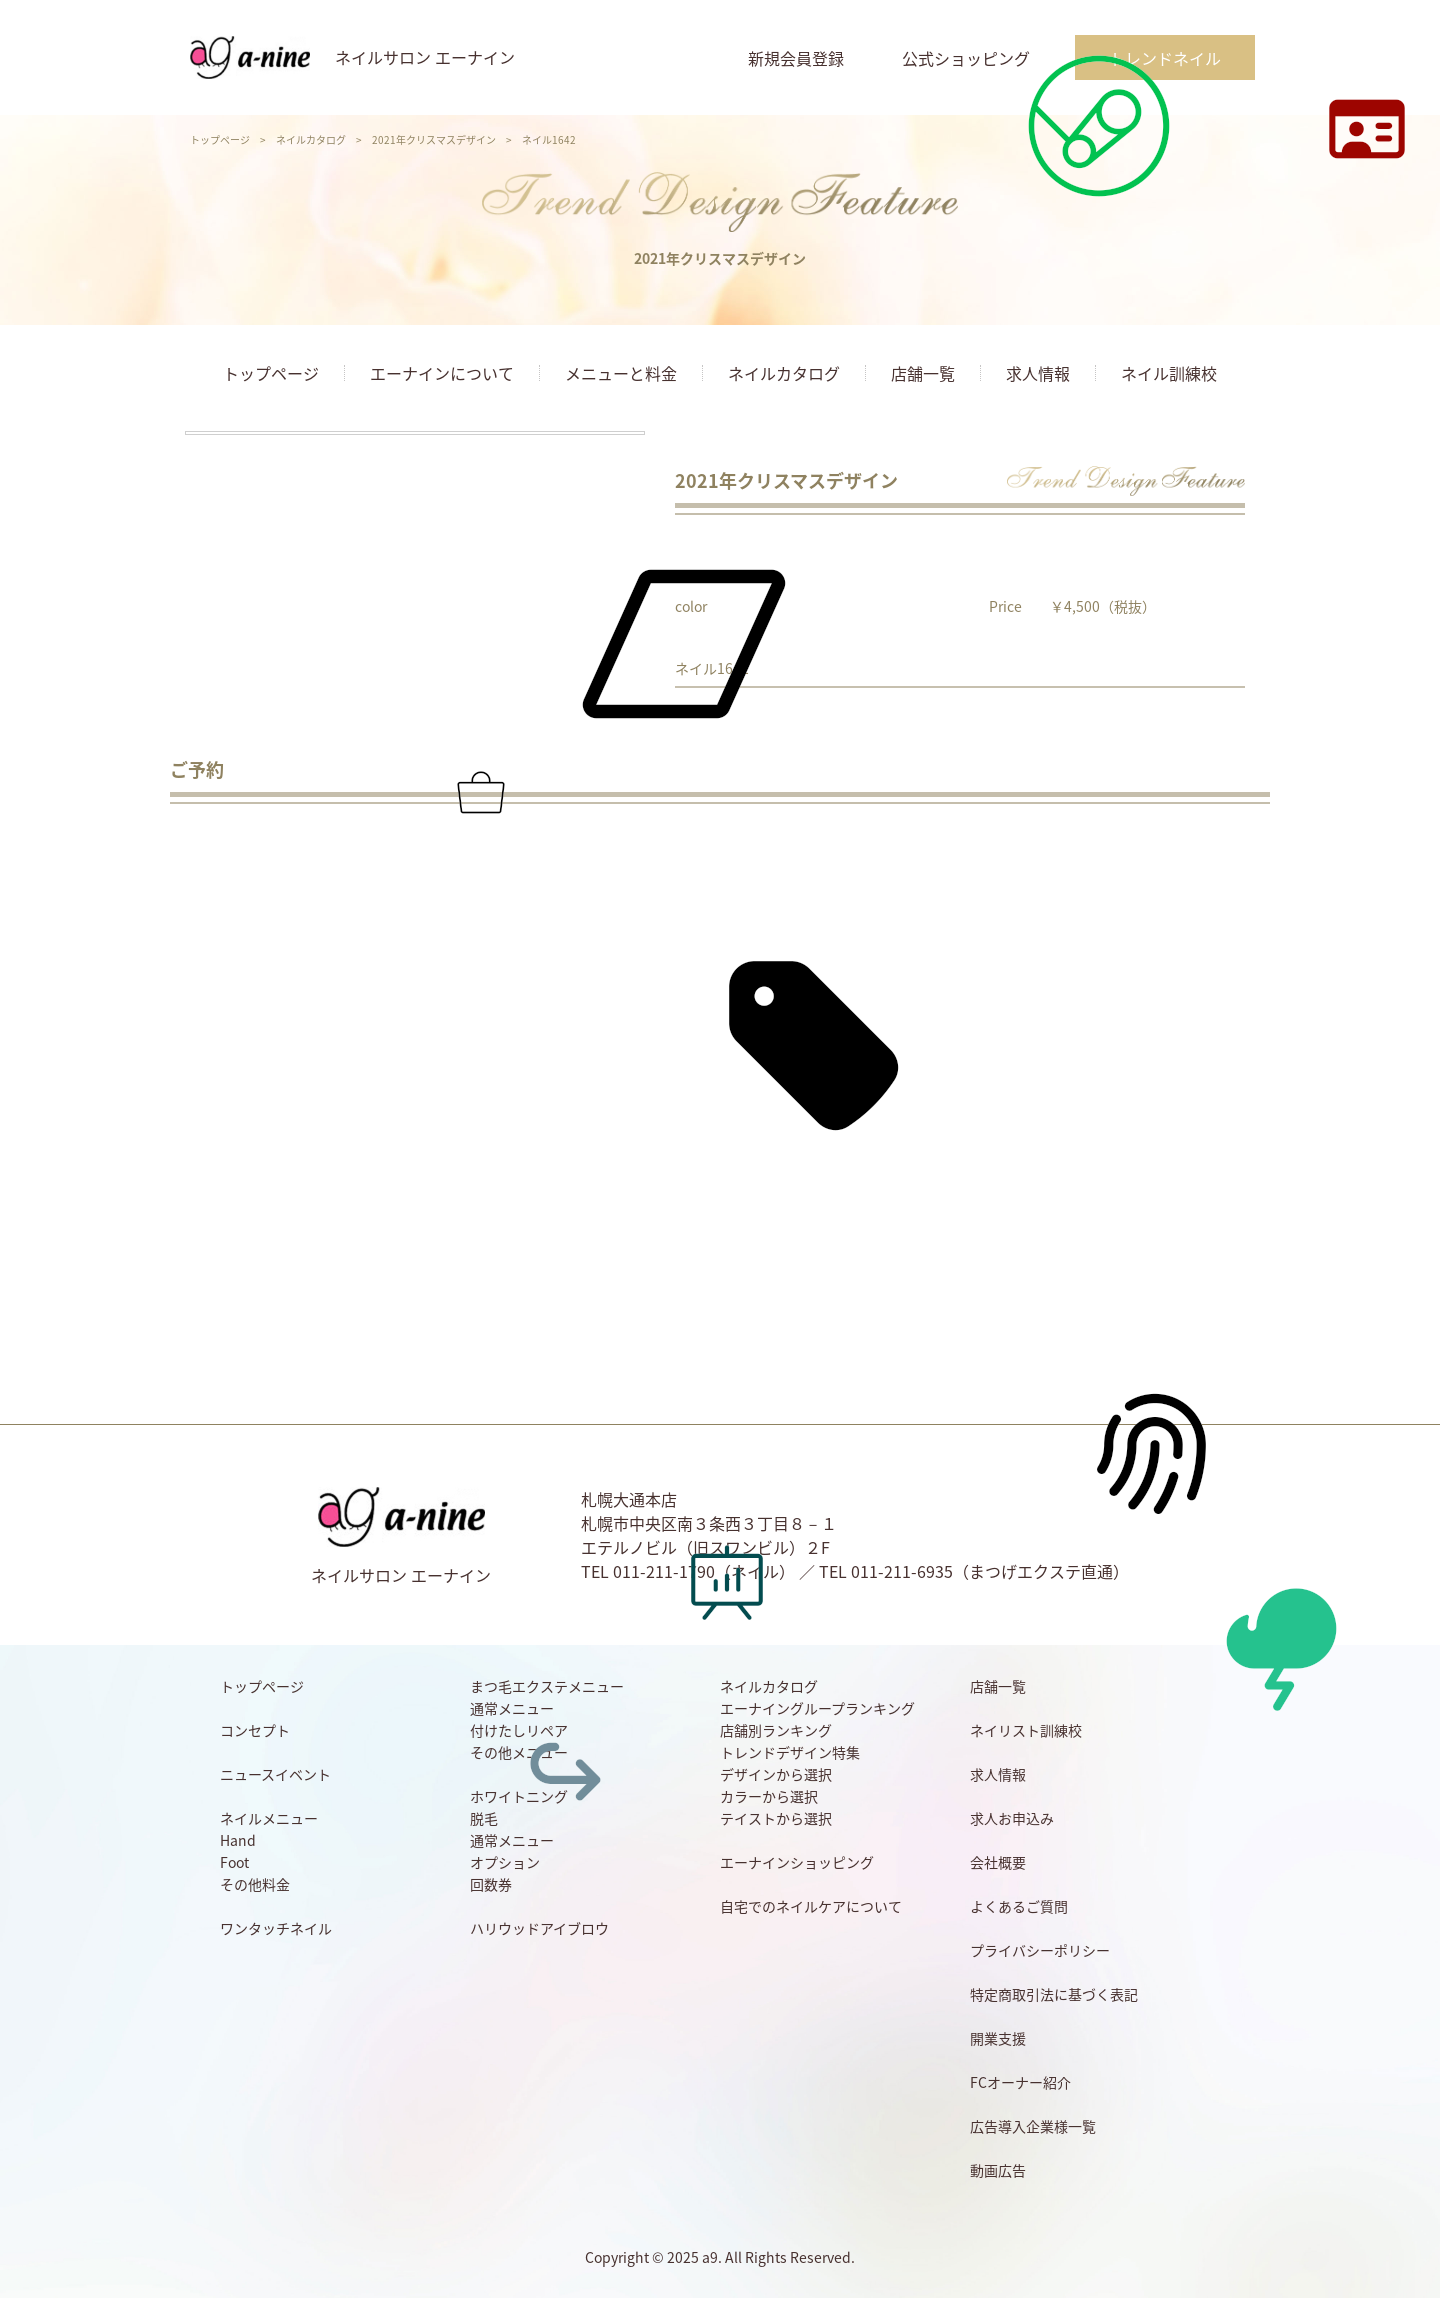  I want to click on view presentation with chart data, so click(727, 1584).